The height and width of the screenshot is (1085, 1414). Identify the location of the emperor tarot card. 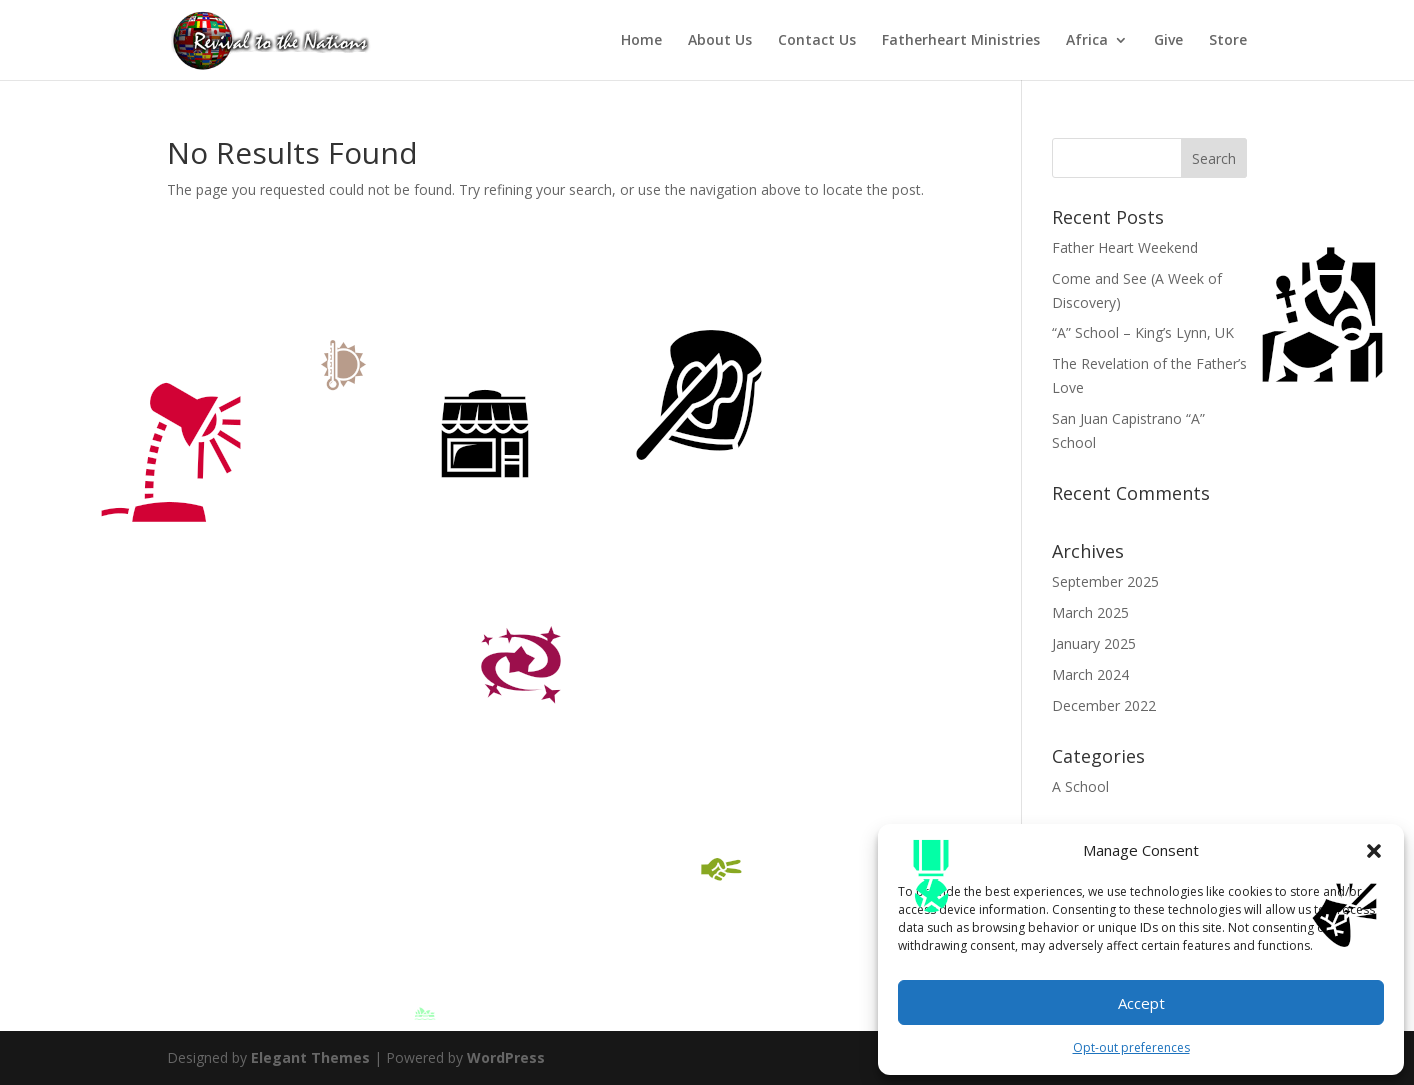
(1322, 314).